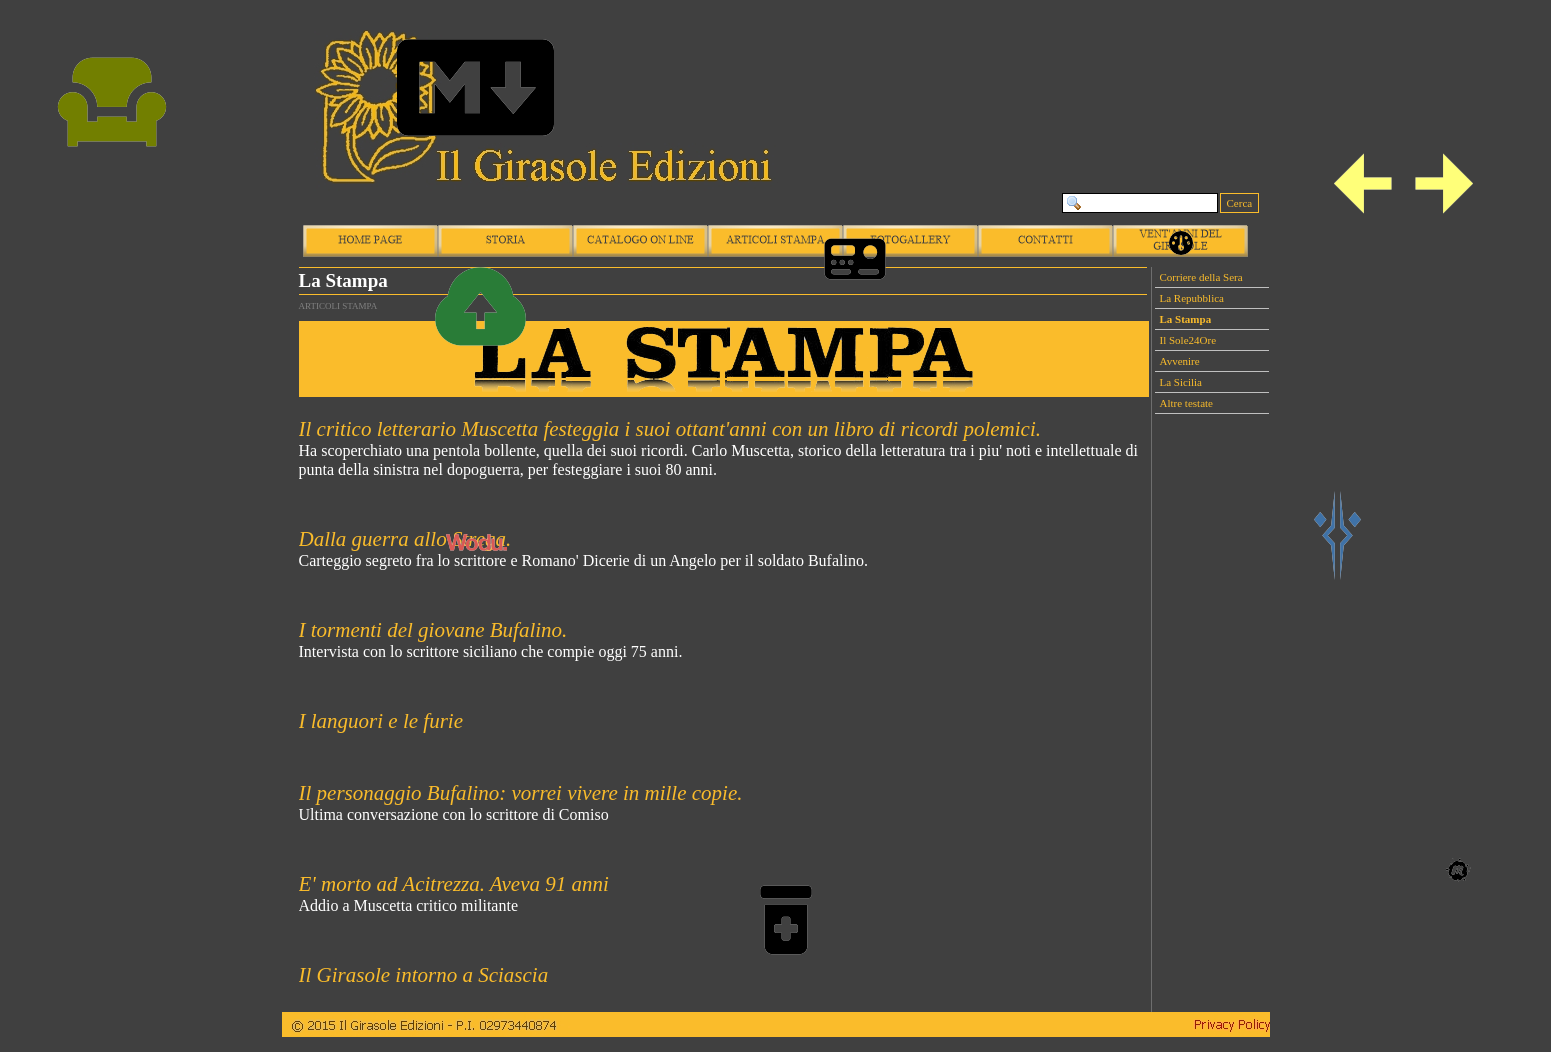 This screenshot has height=1052, width=1551. I want to click on open the Meetup app, so click(1458, 870).